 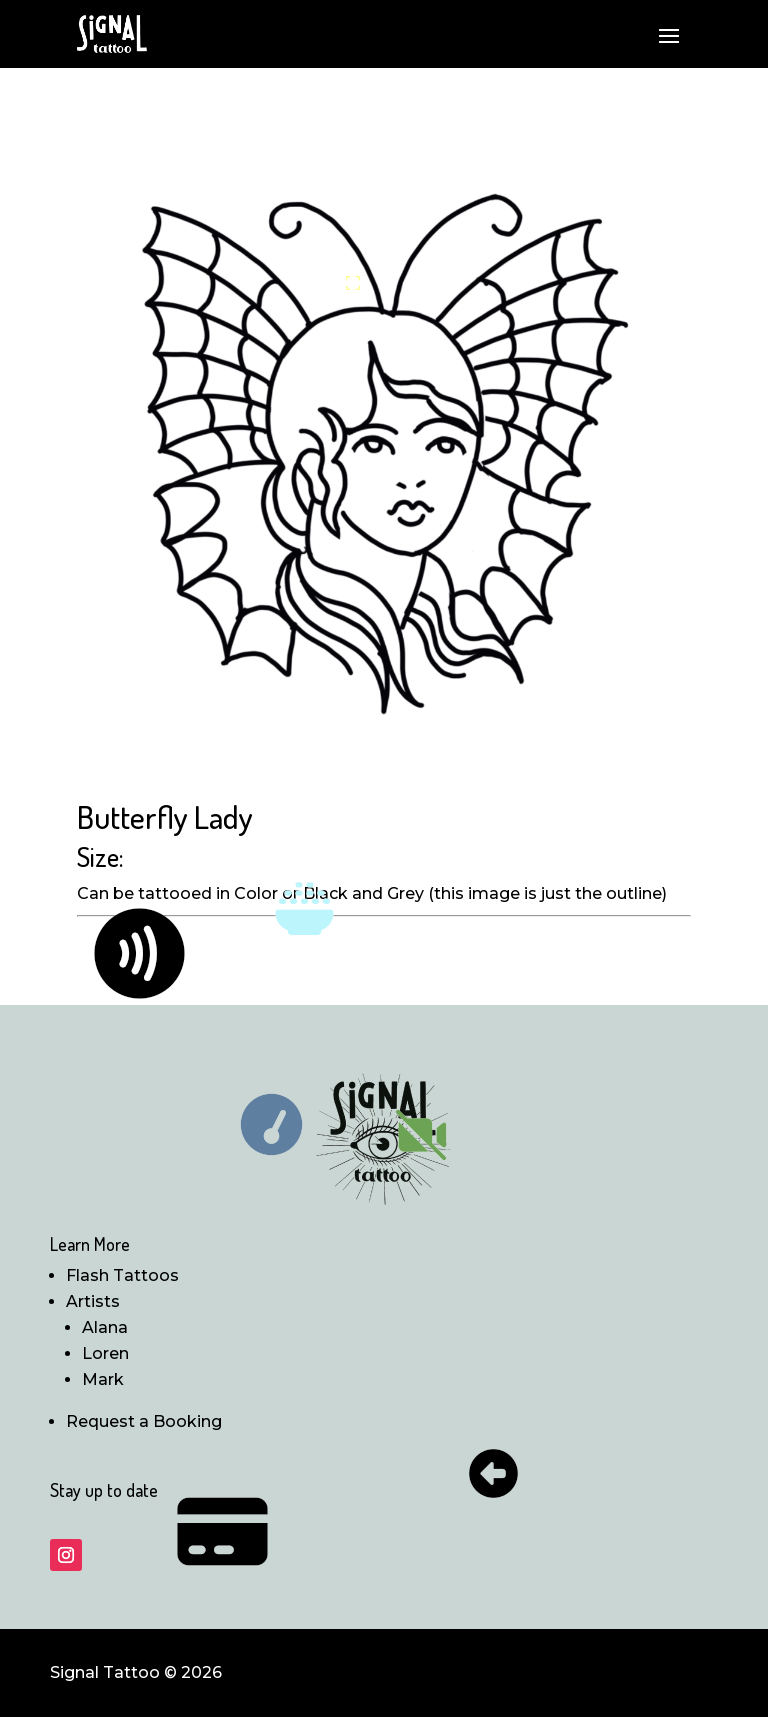 What do you see at coordinates (271, 1124) in the screenshot?
I see `view system performance or speed metrics` at bounding box center [271, 1124].